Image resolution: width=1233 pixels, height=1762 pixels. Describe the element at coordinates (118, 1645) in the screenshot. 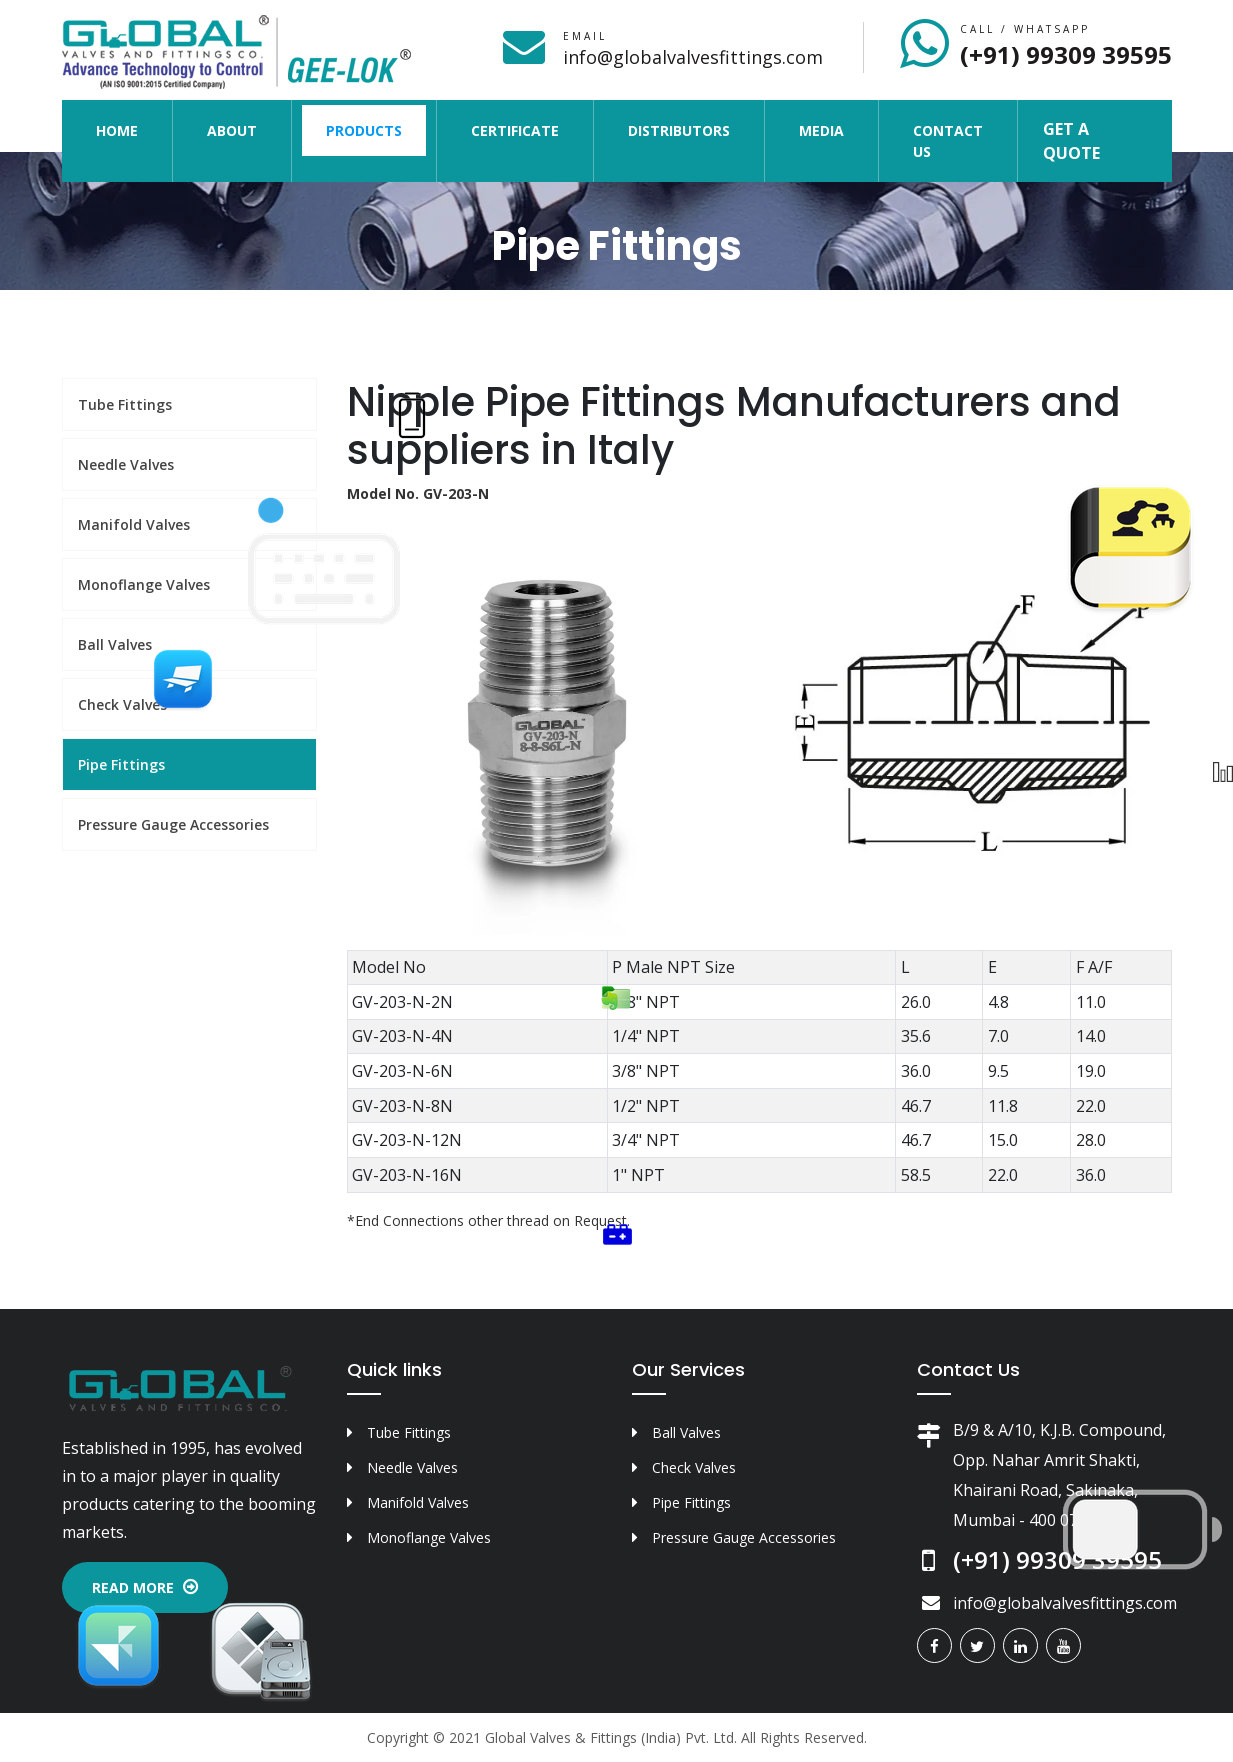

I see `open the adwaita demo app` at that location.